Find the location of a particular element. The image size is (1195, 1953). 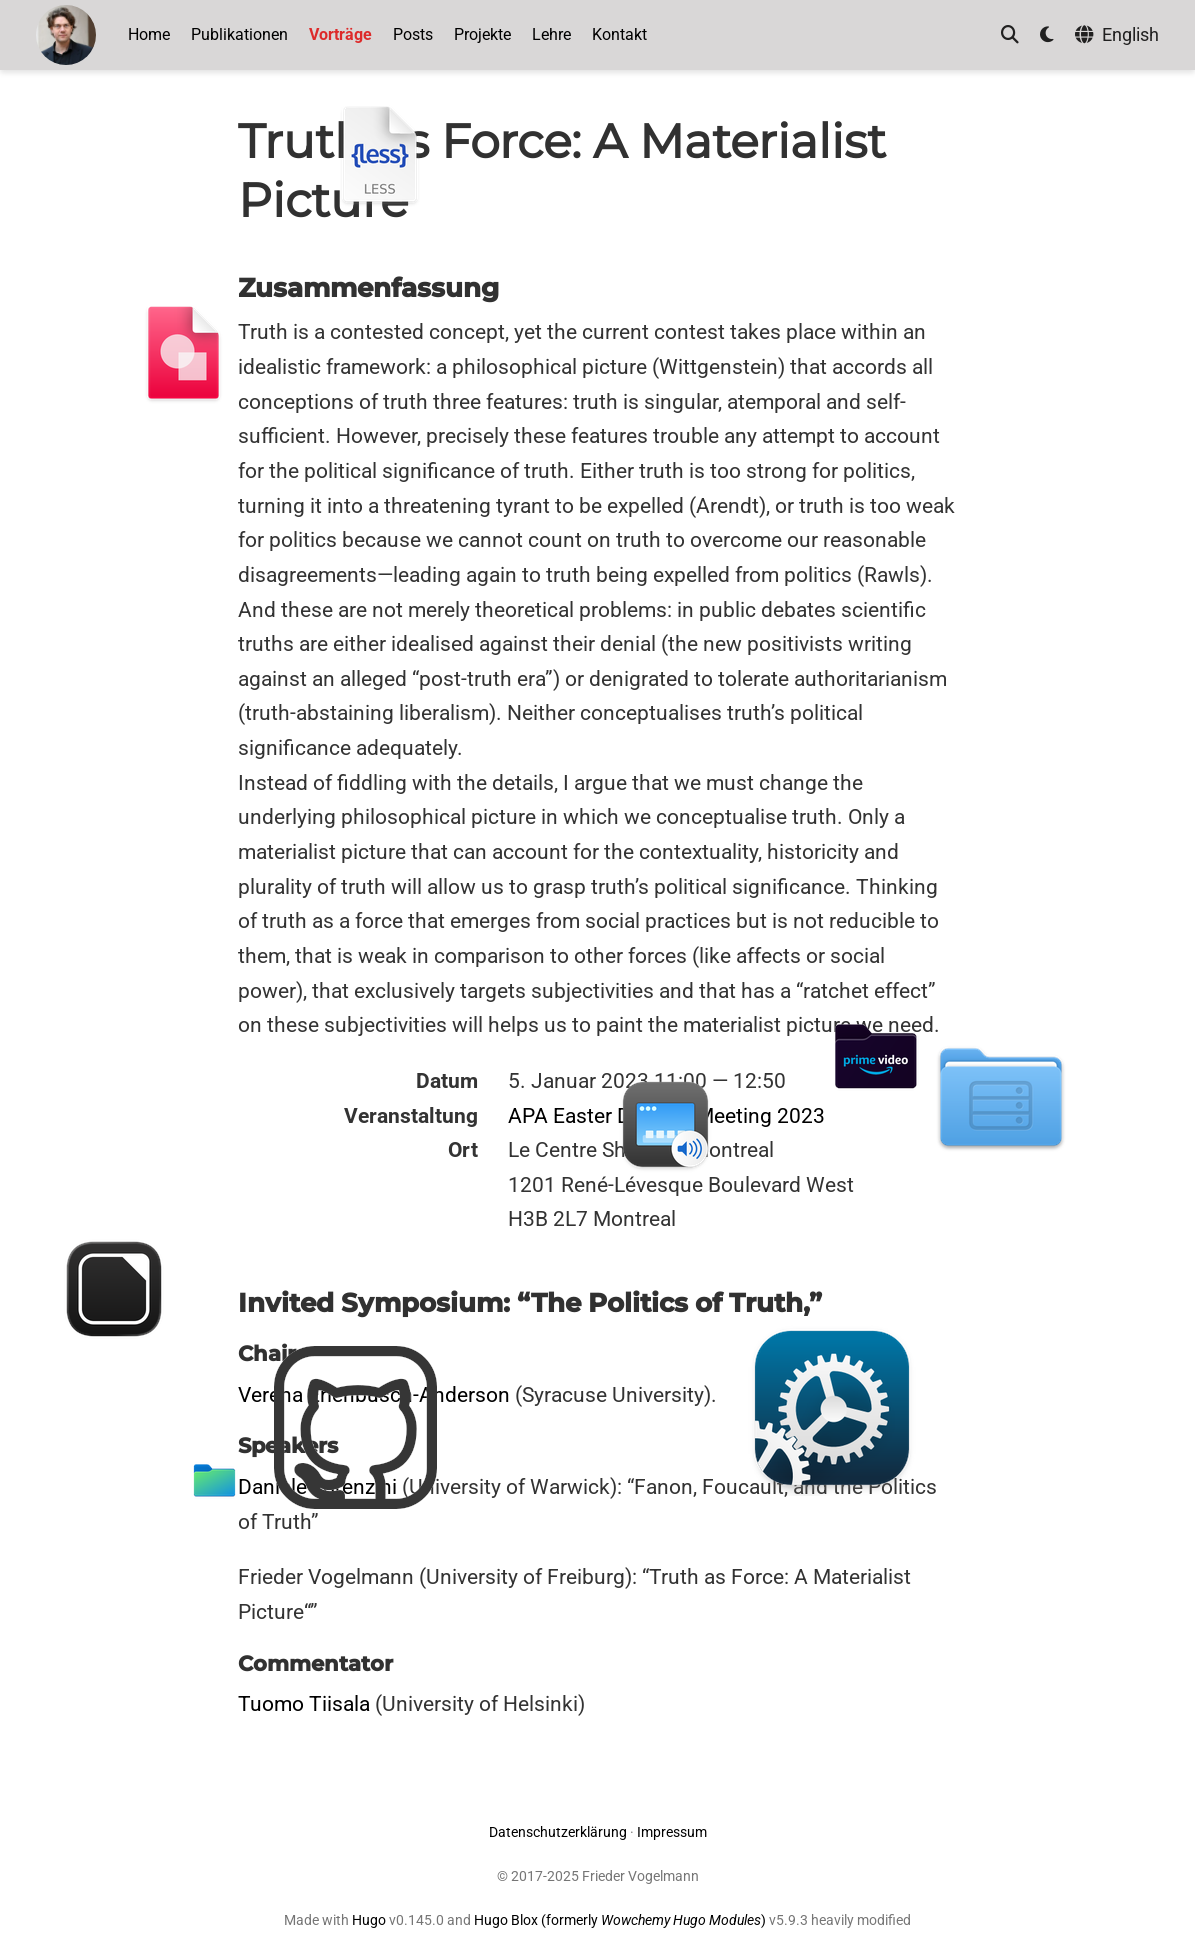

a LESS stylesheet file is located at coordinates (380, 156).